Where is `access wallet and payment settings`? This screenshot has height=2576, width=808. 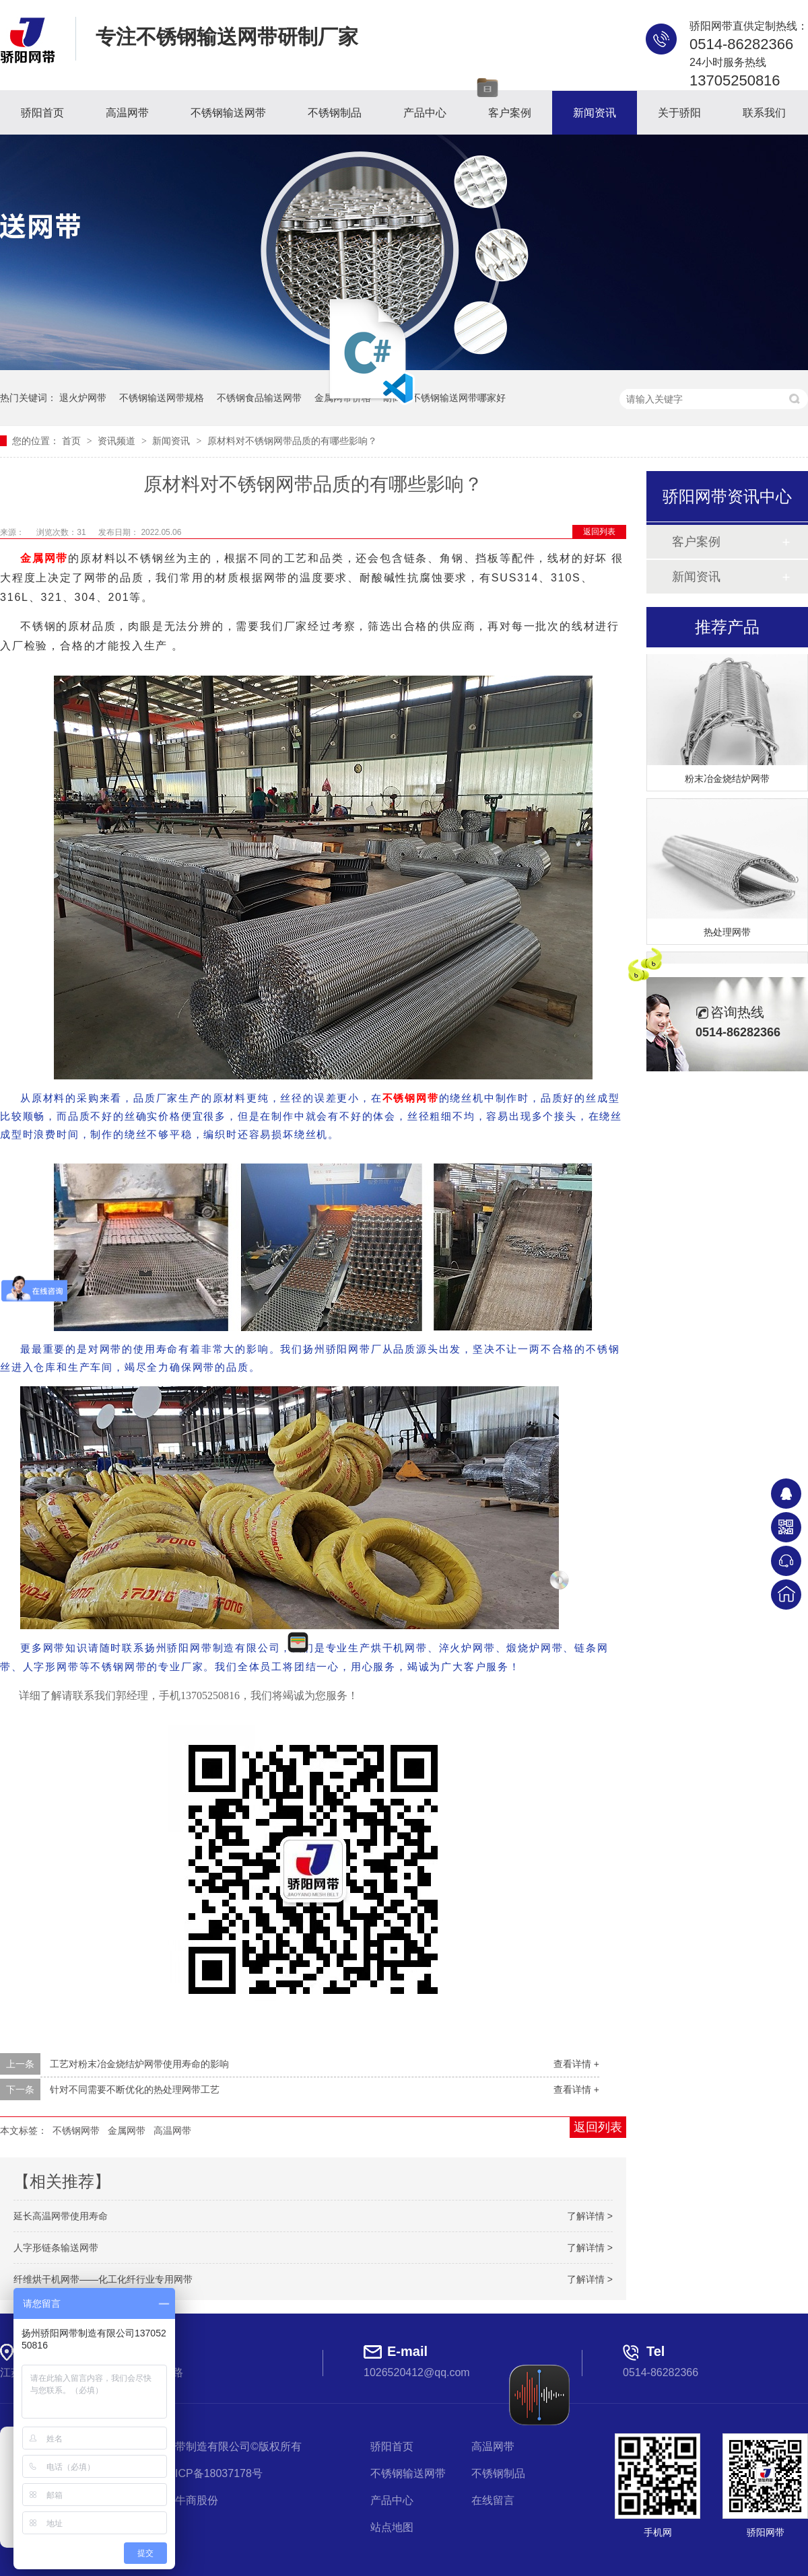
access wallet and payment settings is located at coordinates (298, 1642).